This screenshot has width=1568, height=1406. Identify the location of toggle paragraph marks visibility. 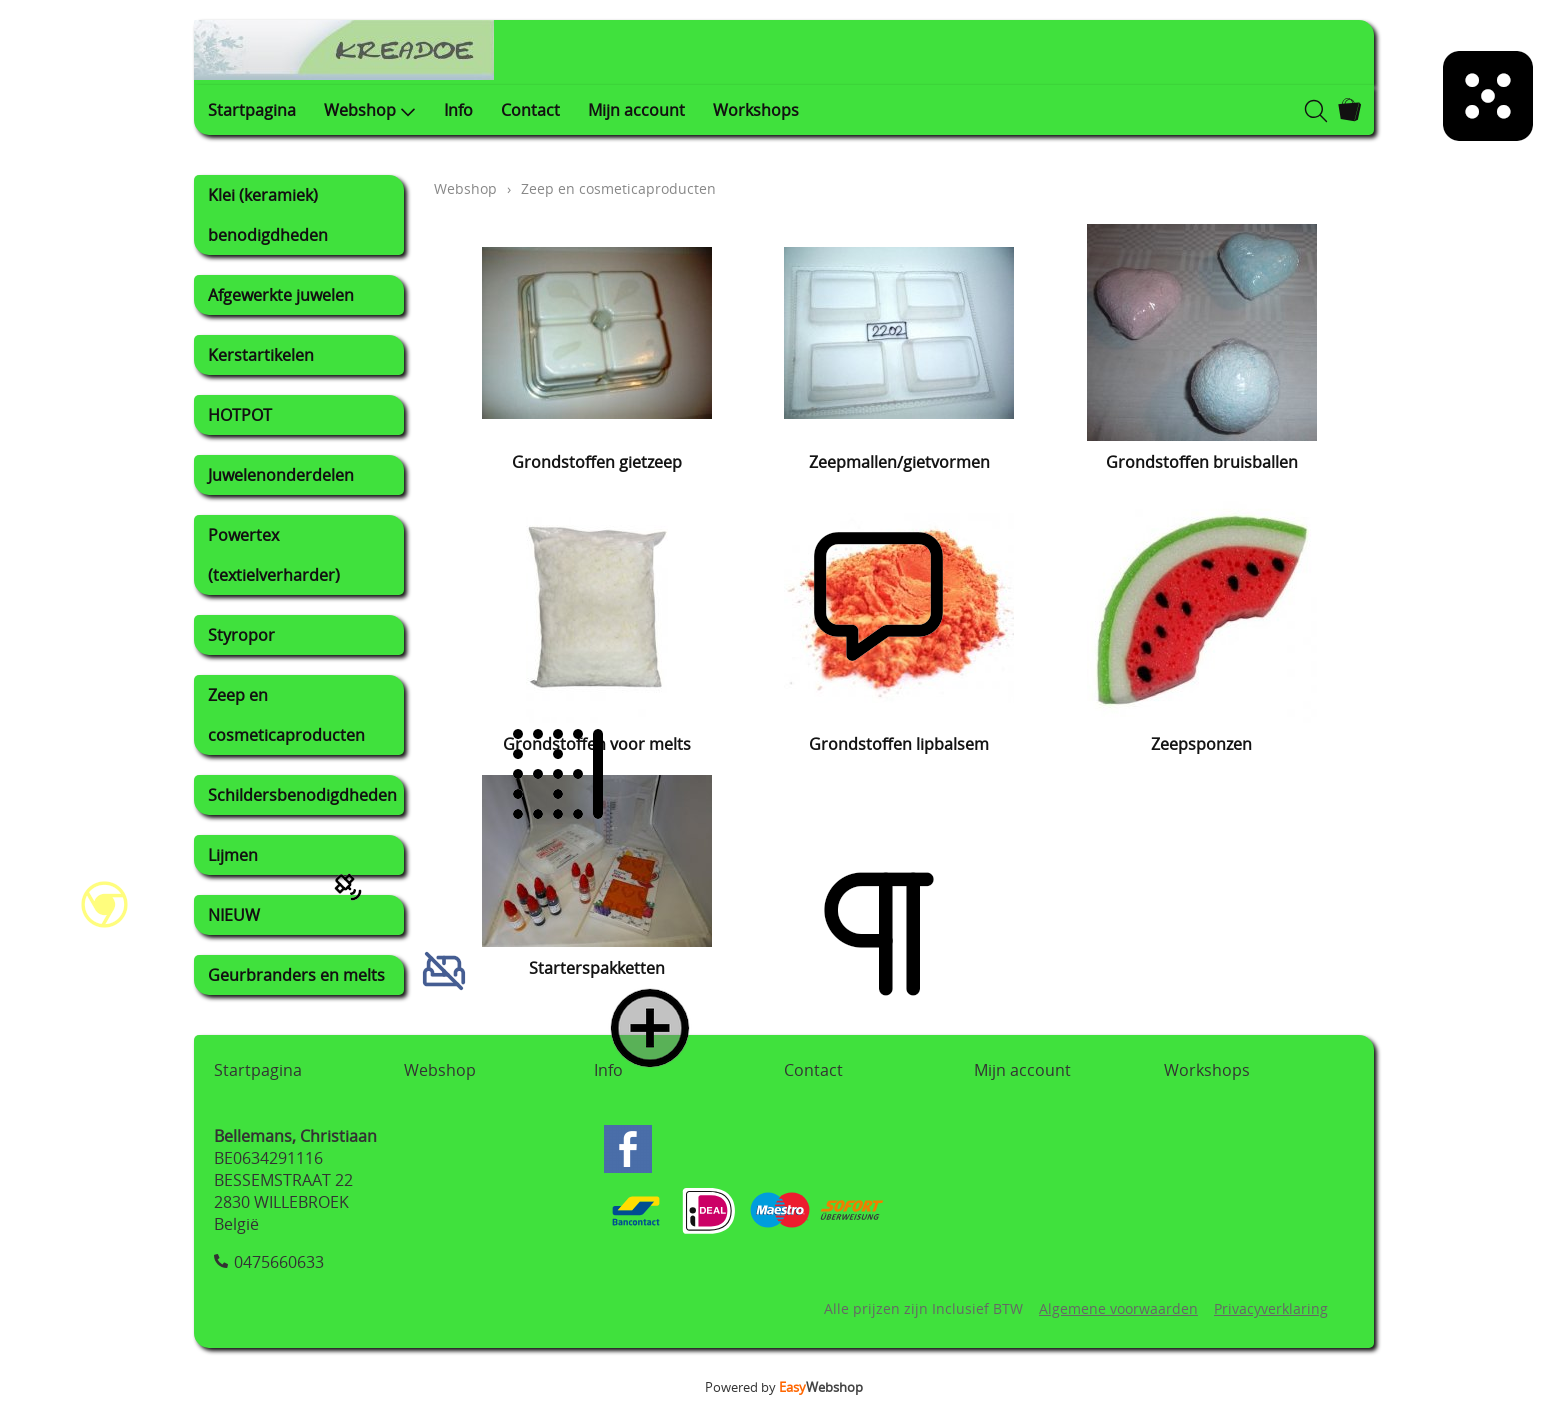
(879, 934).